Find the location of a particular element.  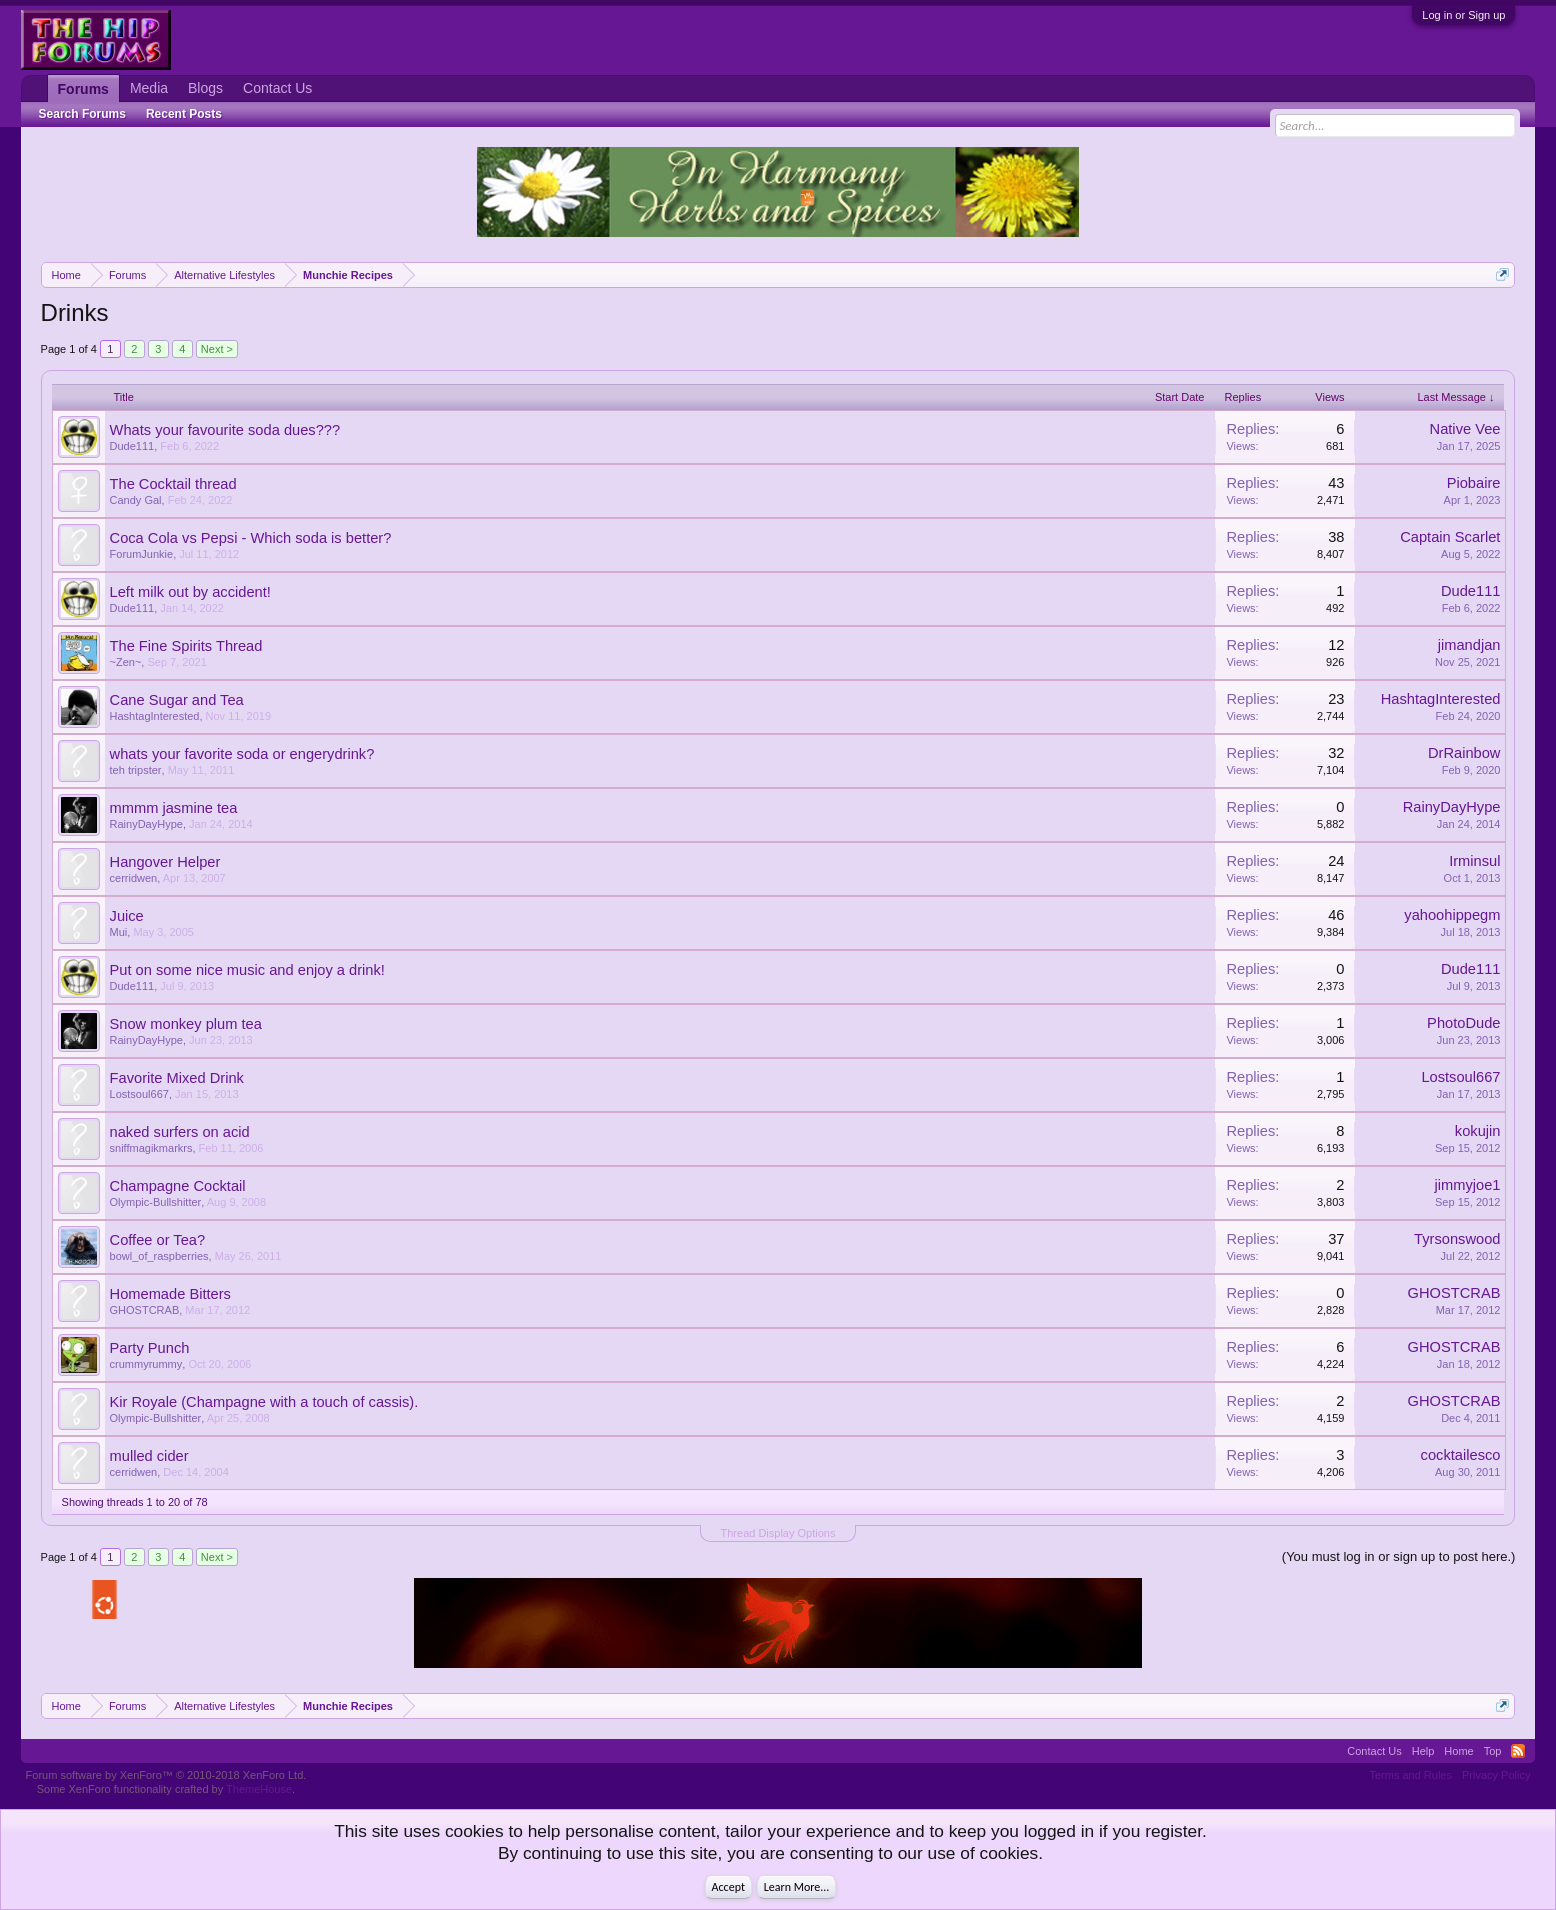

open a VirtualBox appliance file (.ova) is located at coordinates (807, 197).